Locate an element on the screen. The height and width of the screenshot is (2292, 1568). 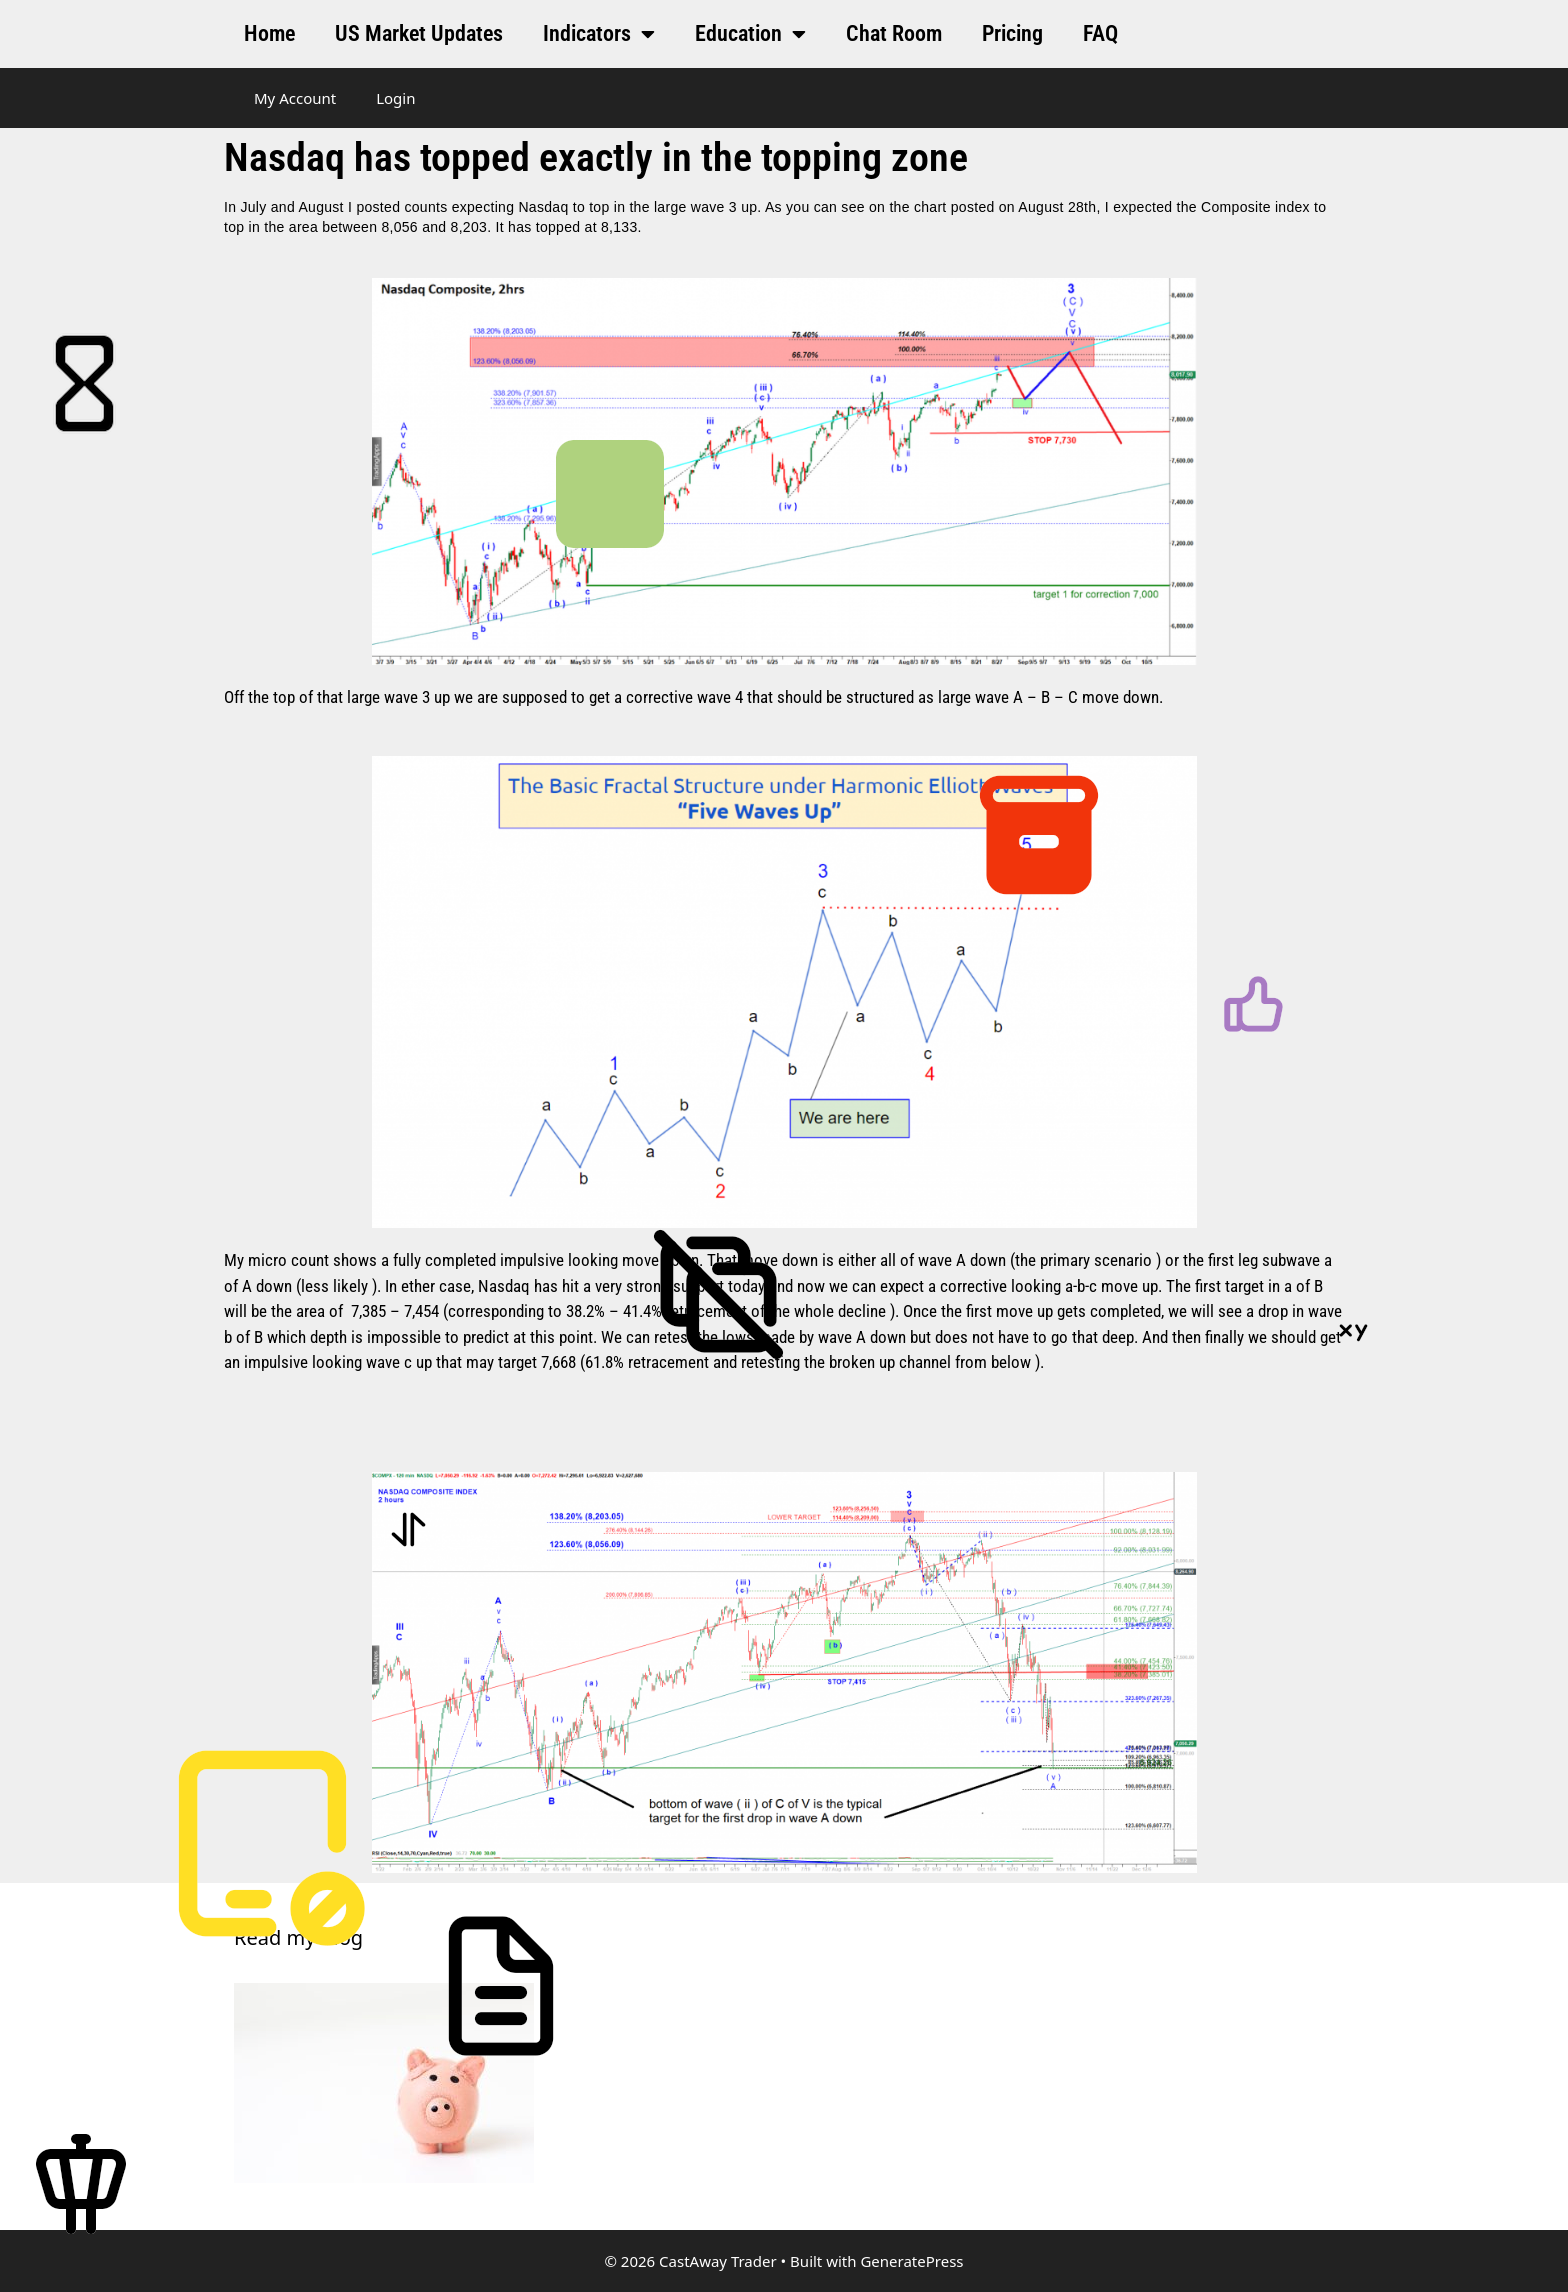
copy function disabled or unavailable is located at coordinates (718, 1294).